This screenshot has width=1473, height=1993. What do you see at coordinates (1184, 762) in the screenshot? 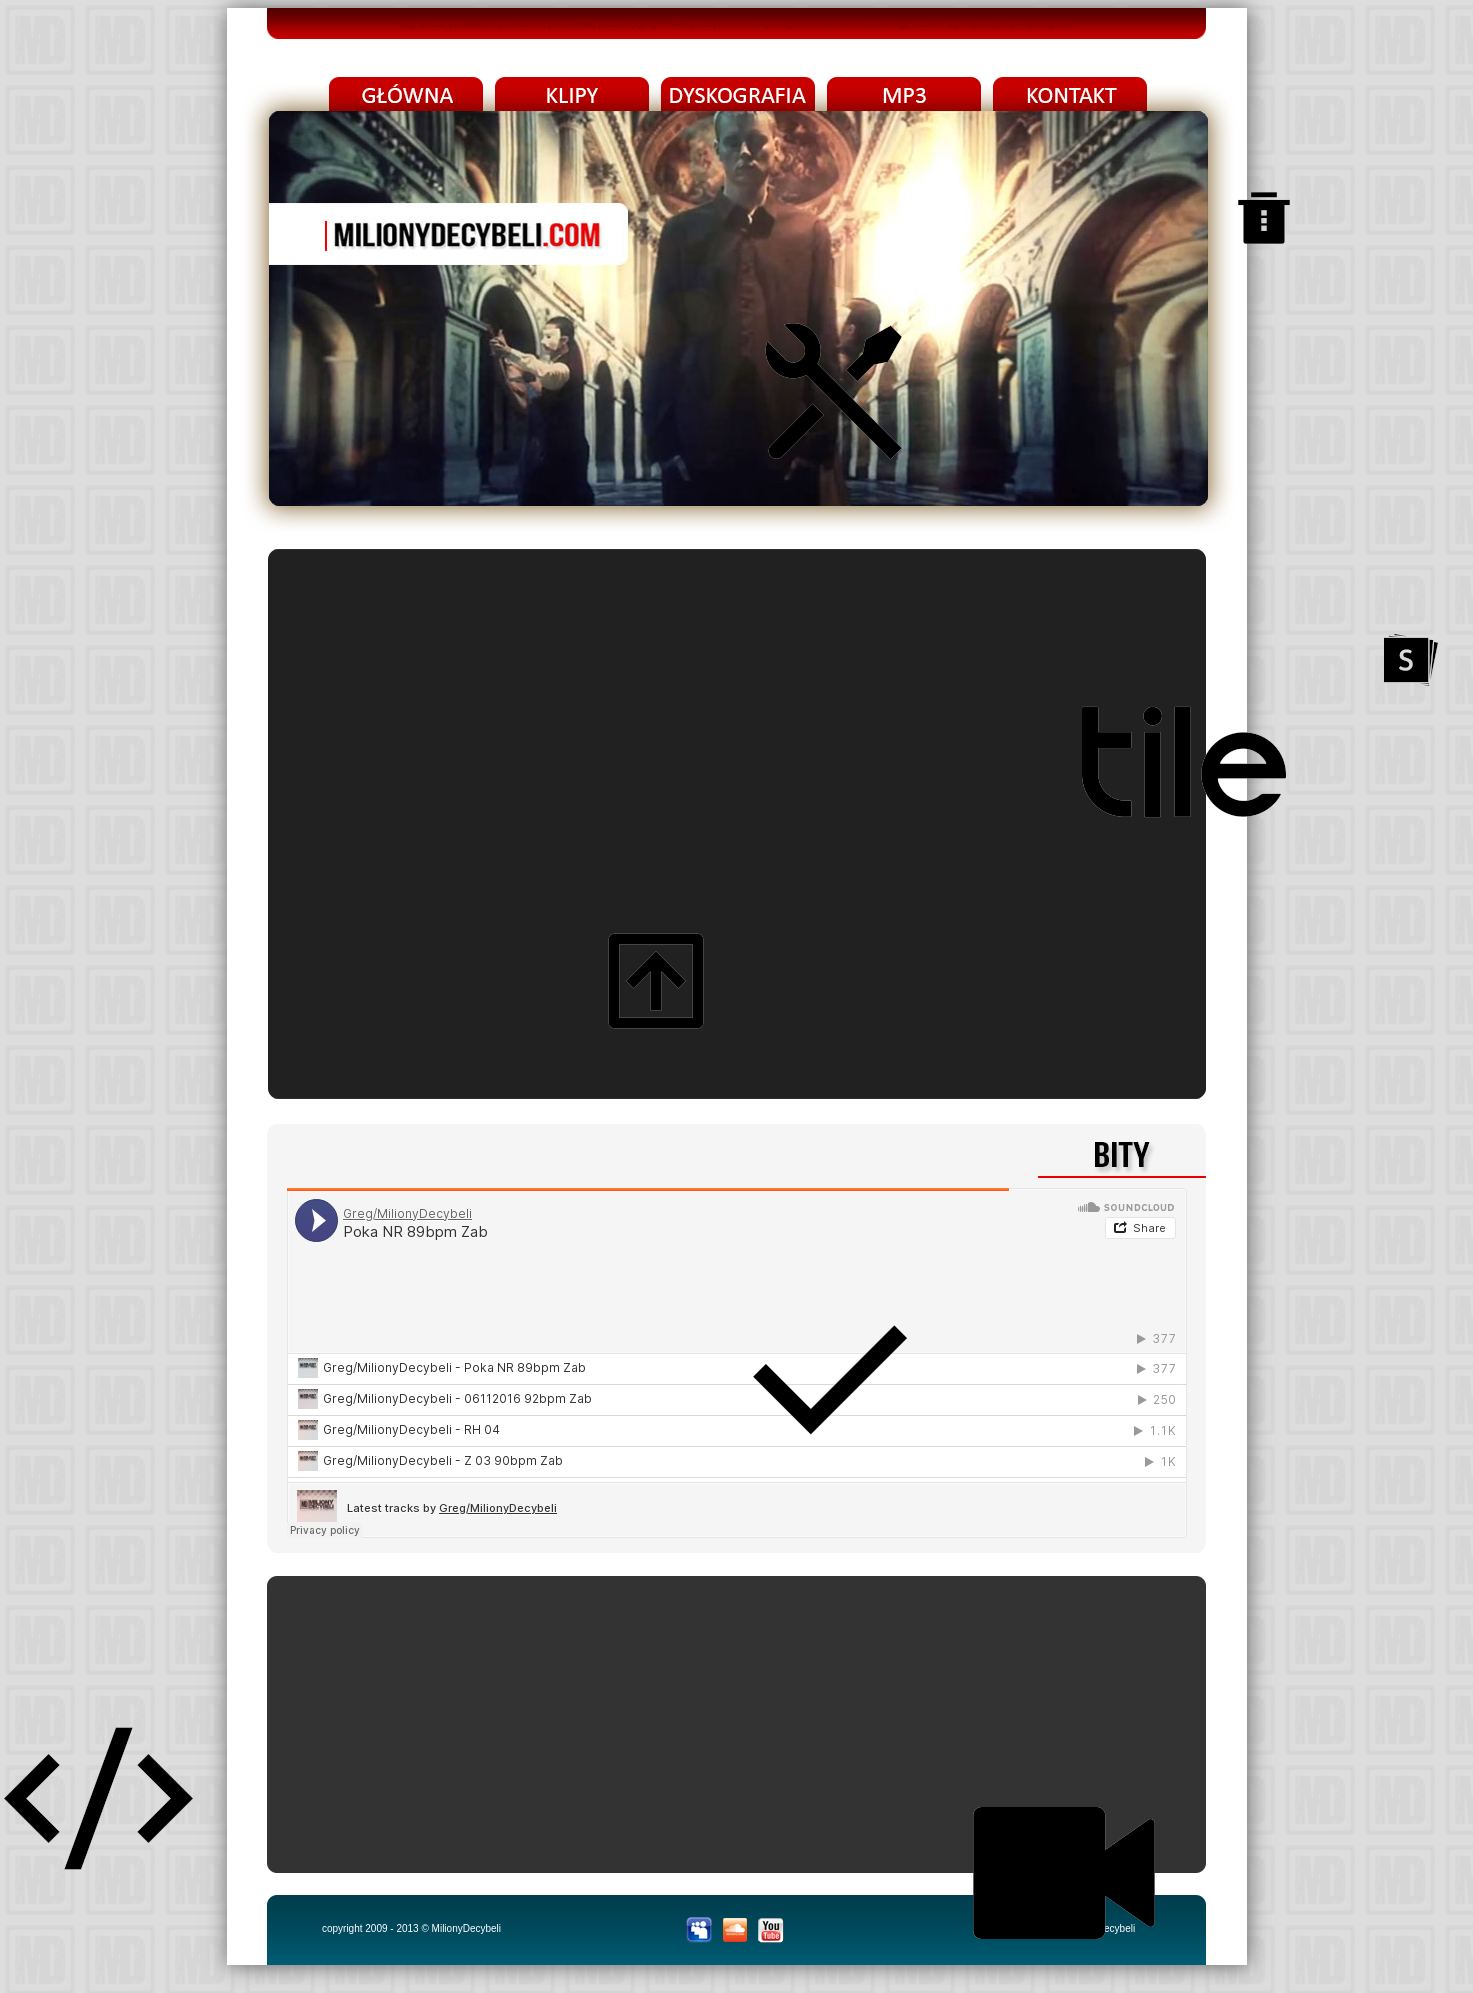
I see `open the Tile app to locate your items` at bounding box center [1184, 762].